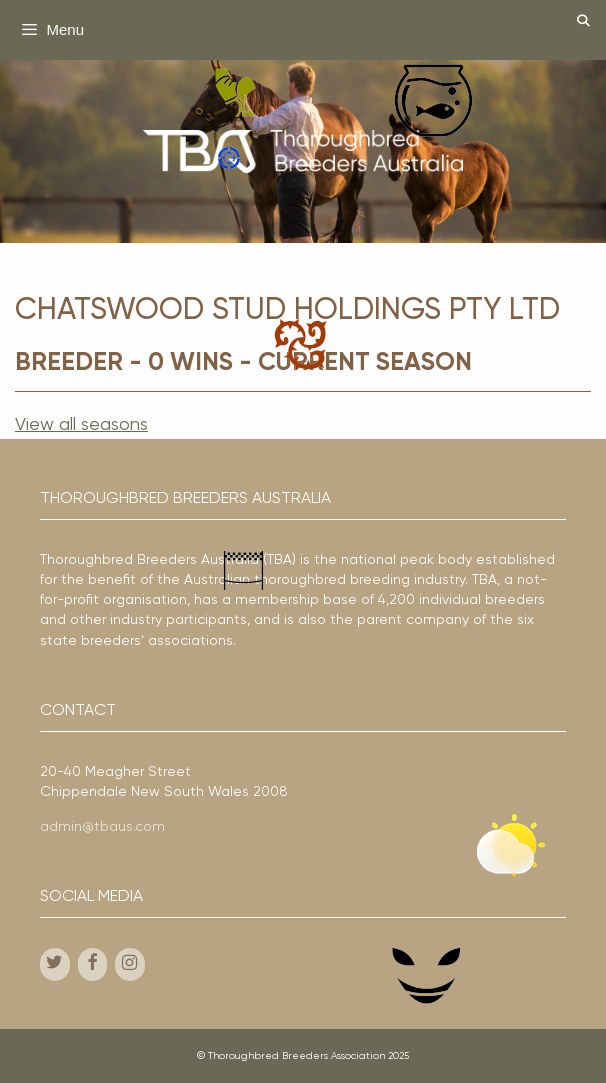 This screenshot has height=1083, width=606. What do you see at coordinates (511, 845) in the screenshot?
I see `indicates partly cloudy weather conditions` at bounding box center [511, 845].